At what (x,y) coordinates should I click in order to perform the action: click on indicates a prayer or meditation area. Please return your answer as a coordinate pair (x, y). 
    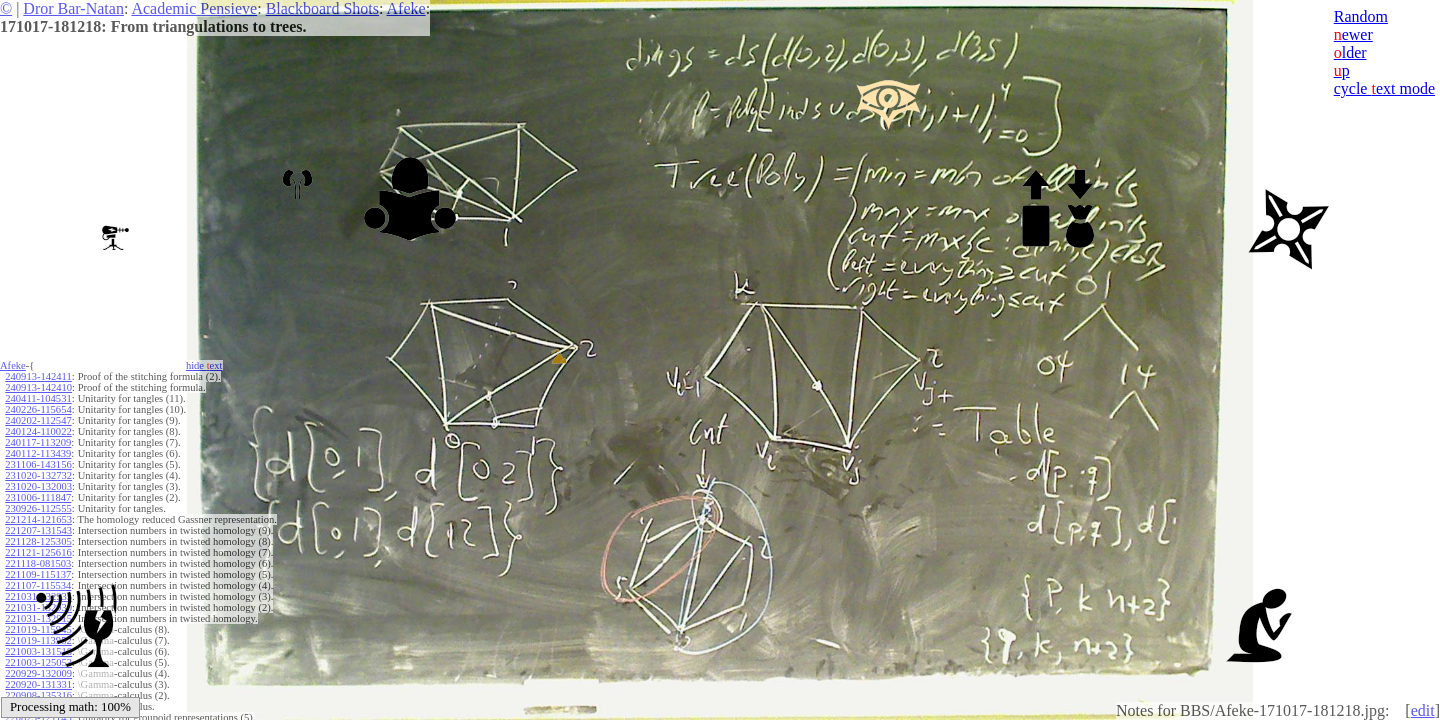
    Looking at the image, I should click on (1259, 623).